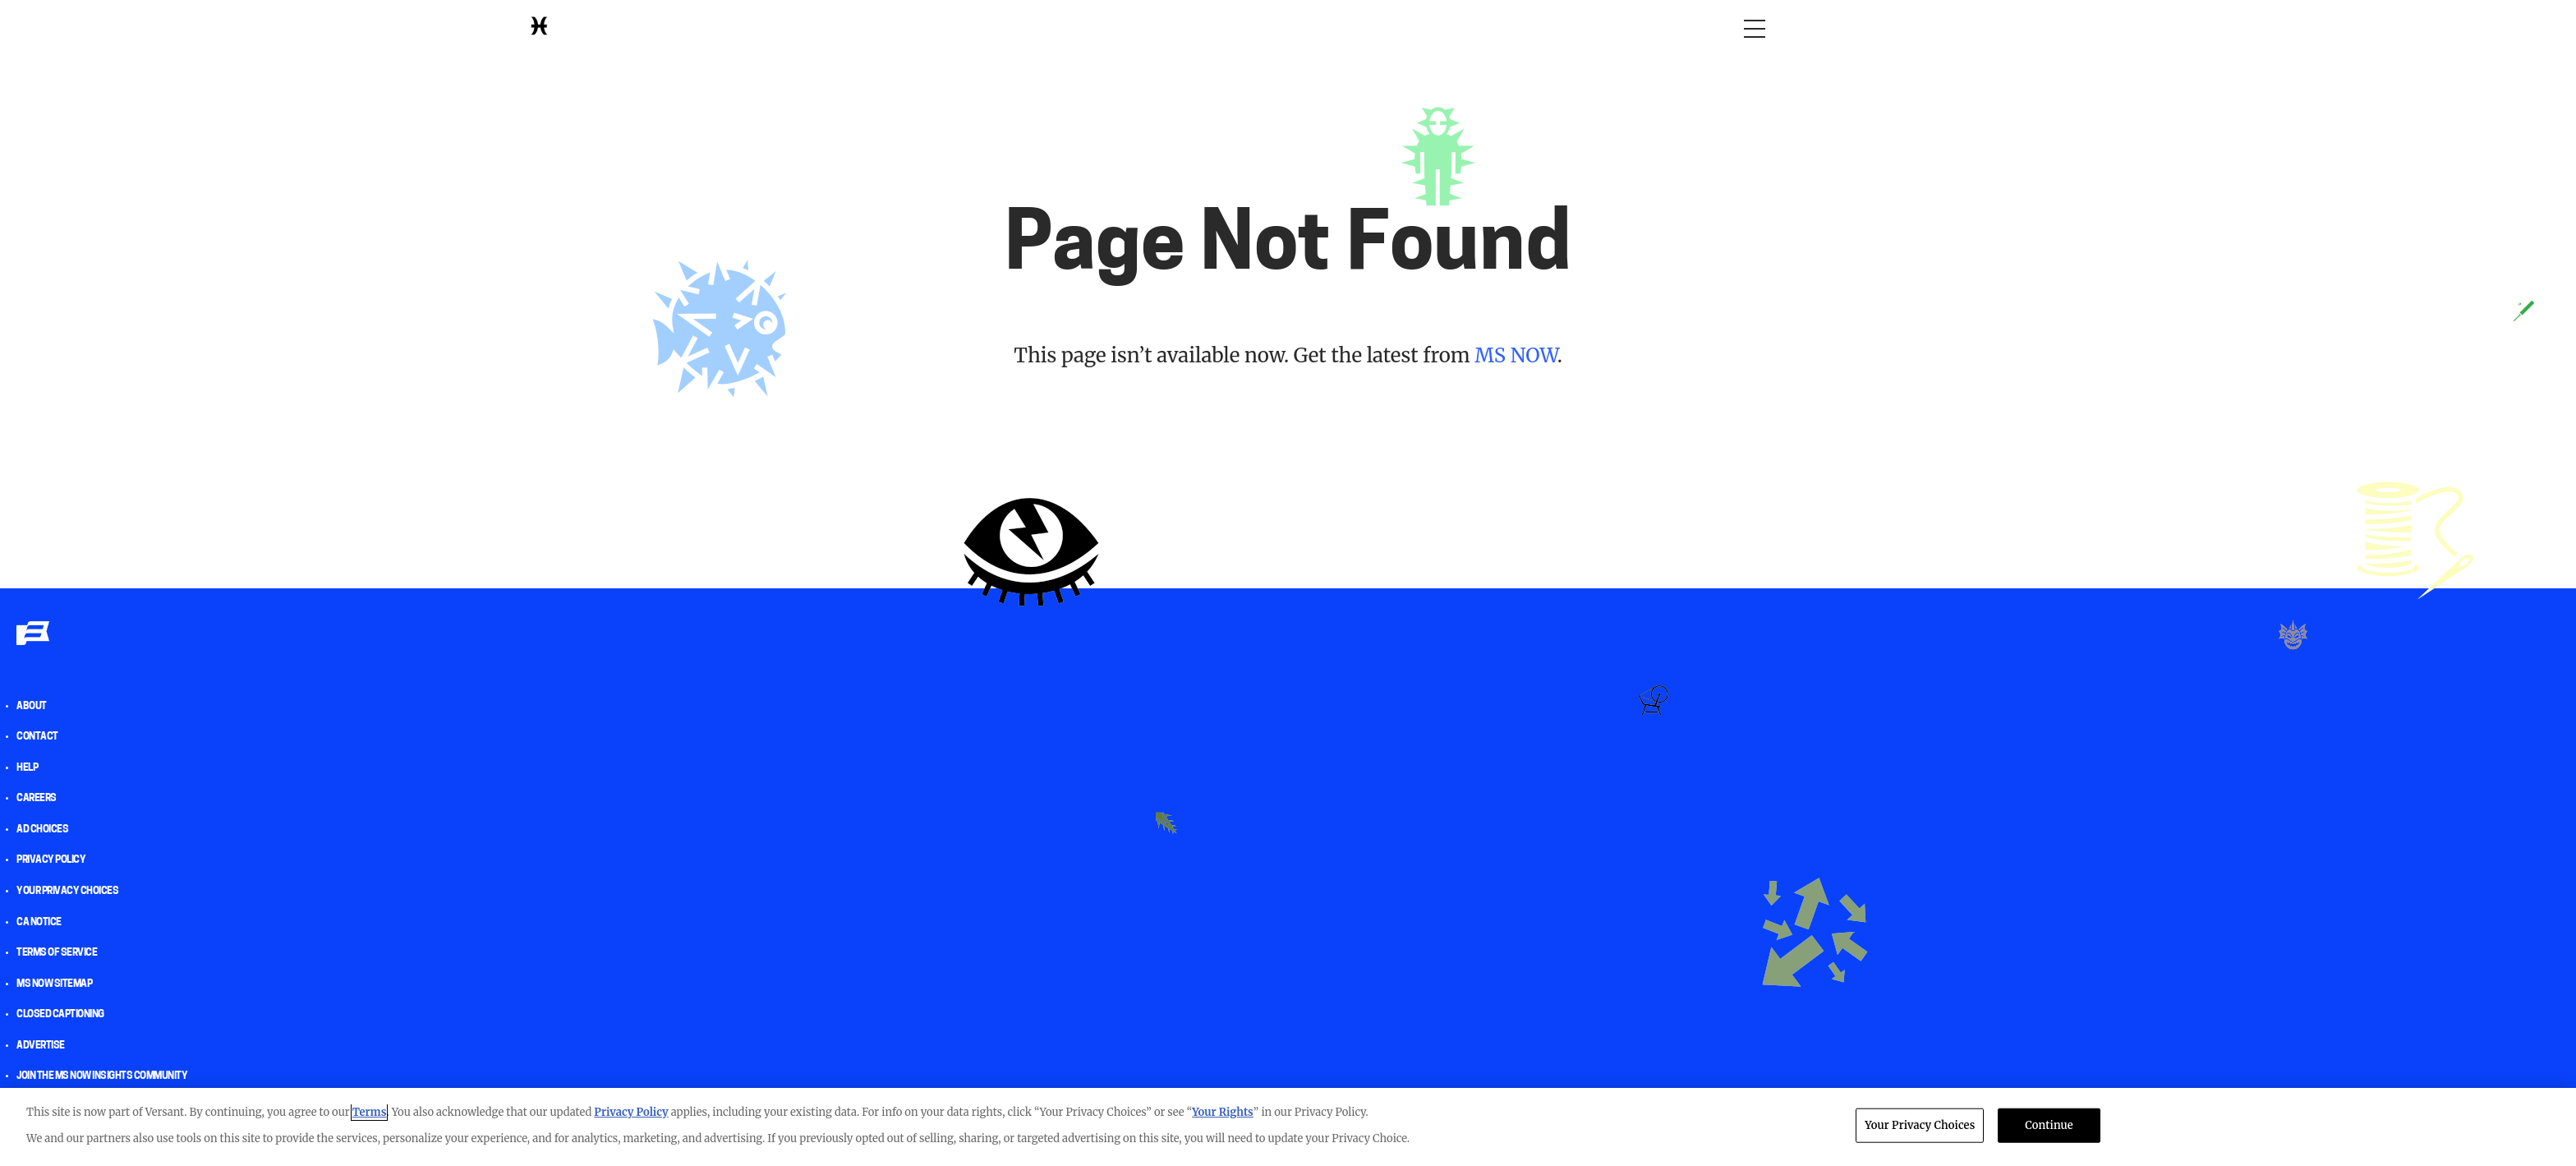 The height and width of the screenshot is (1166, 2576). I want to click on select spiked tail attack for creature, so click(1166, 823).